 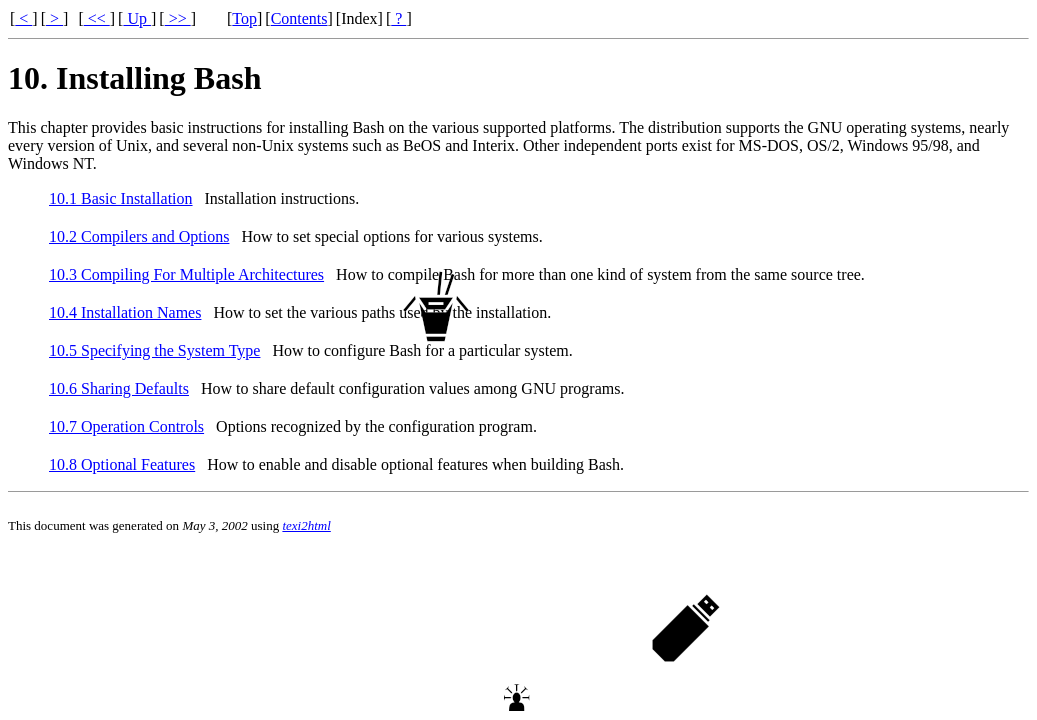 What do you see at coordinates (686, 627) in the screenshot?
I see `access external storage device` at bounding box center [686, 627].